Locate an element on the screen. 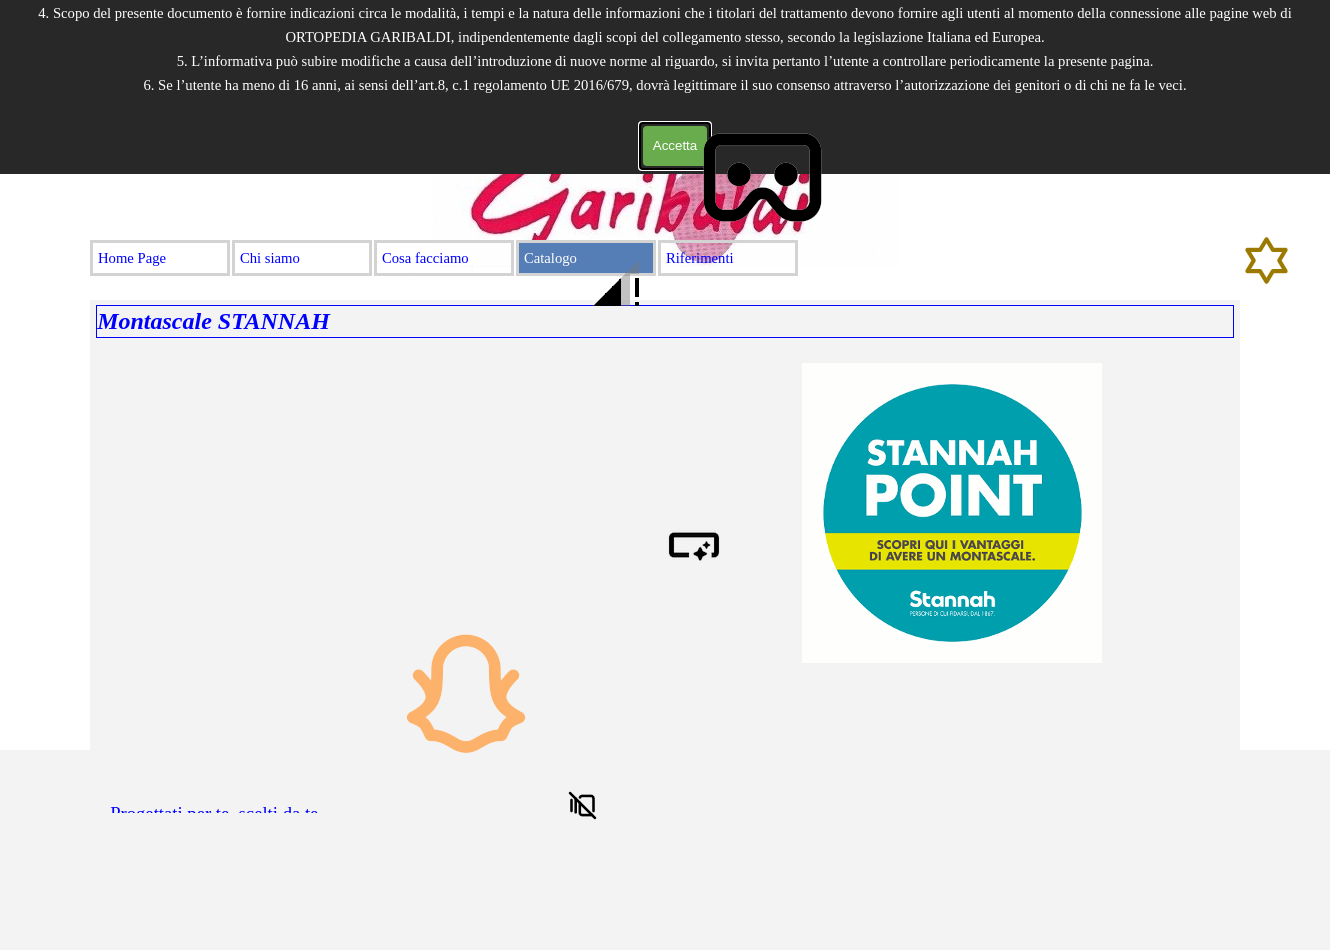 Image resolution: width=1330 pixels, height=950 pixels. access virtual reality or VR mode is located at coordinates (762, 174).